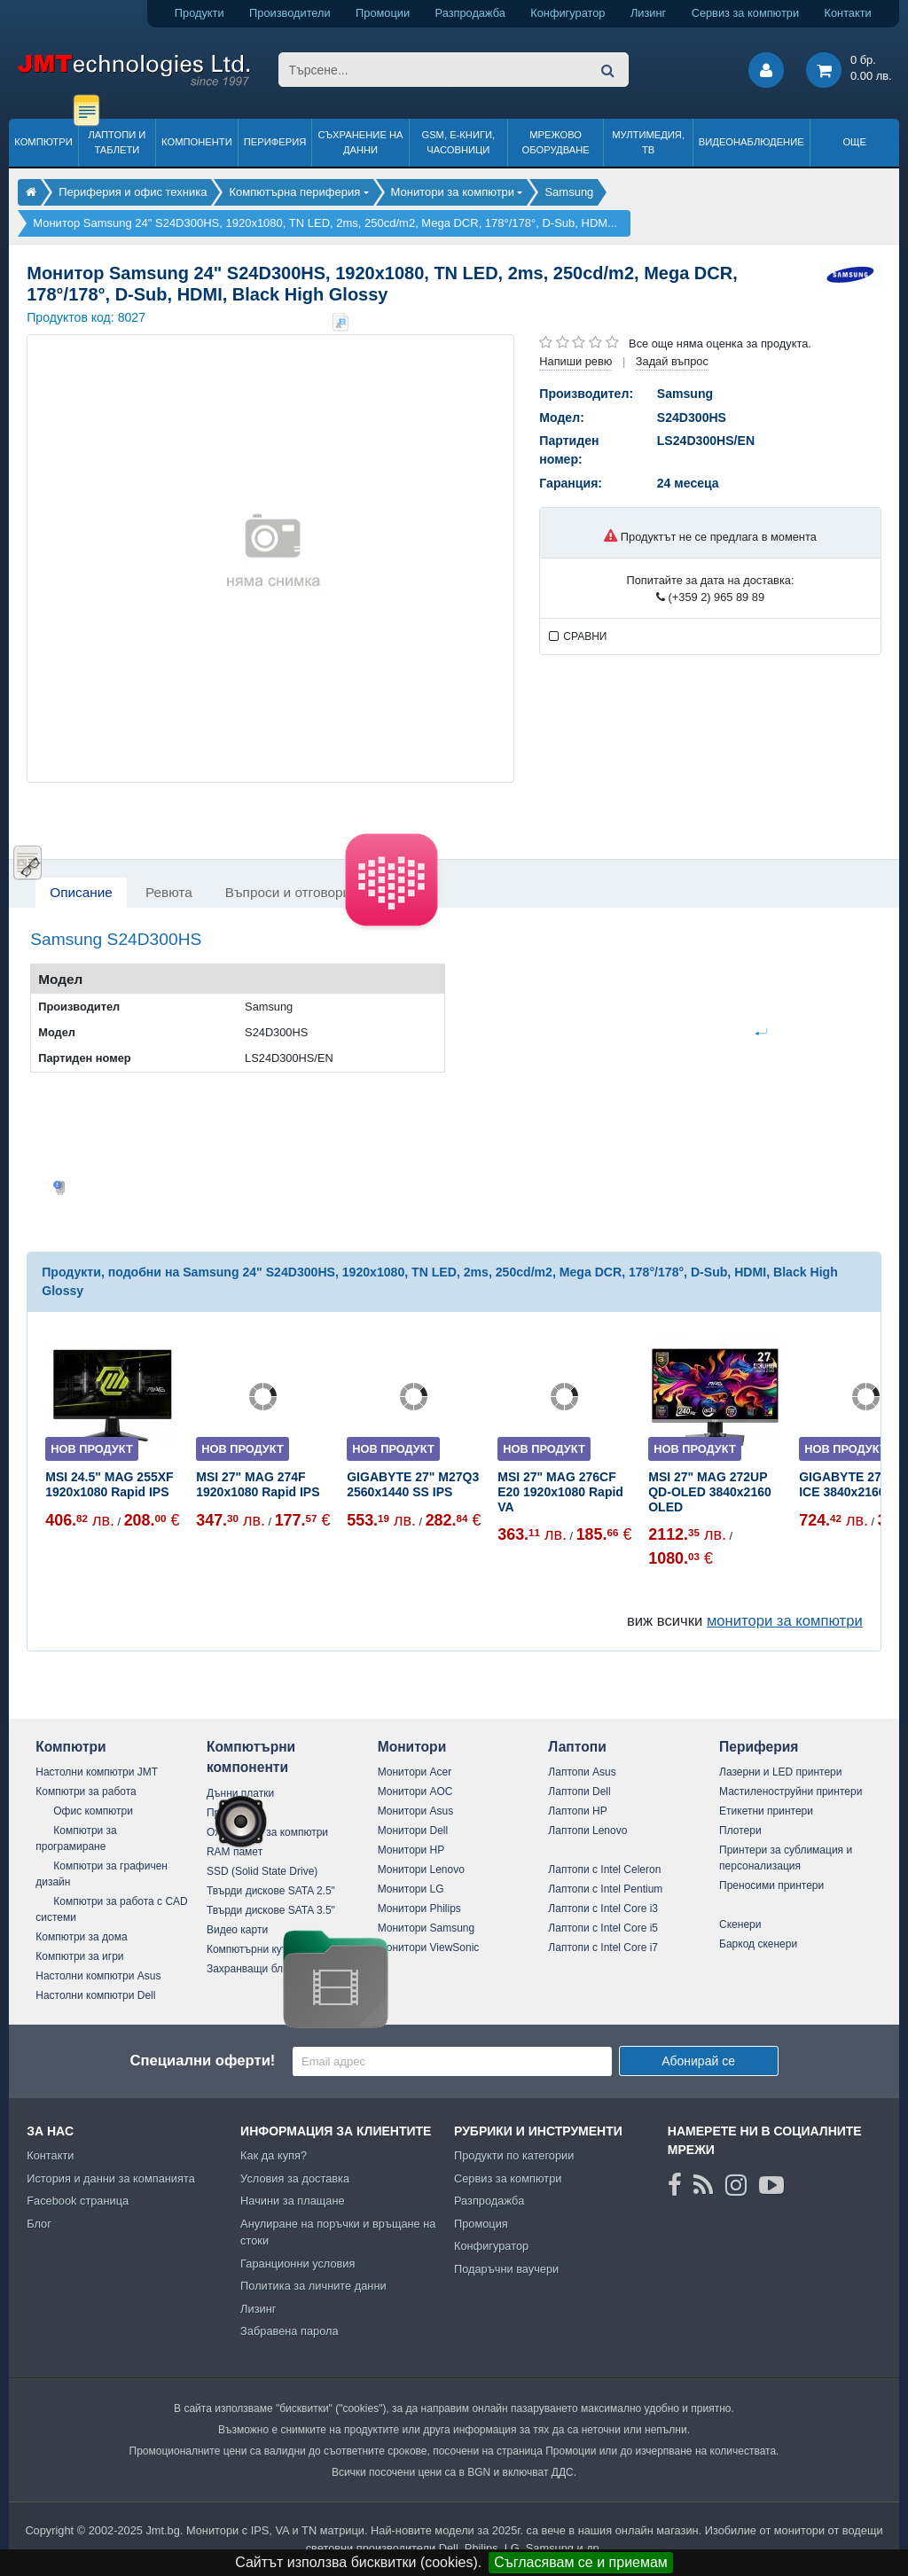 The height and width of the screenshot is (2576, 908). Describe the element at coordinates (240, 1821) in the screenshot. I see `adjust speaker or audio output settings` at that location.